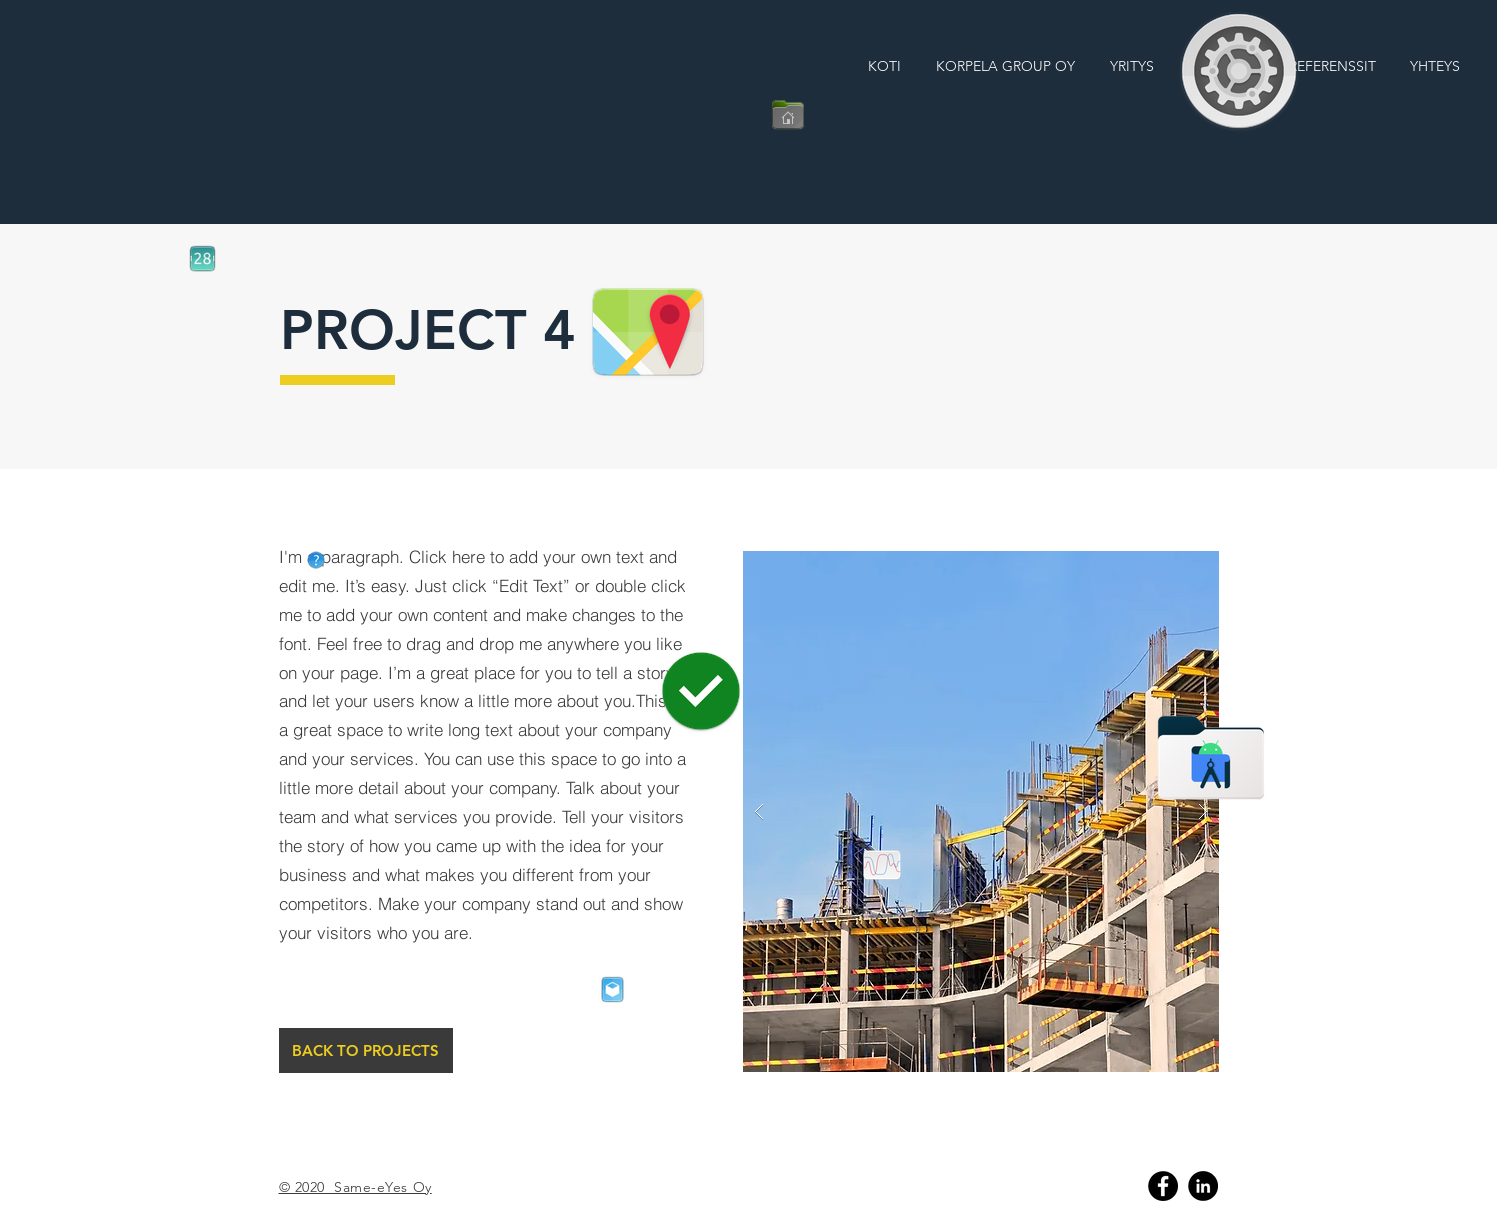 The image size is (1497, 1226). I want to click on indicates a selected or checked item, so click(701, 691).